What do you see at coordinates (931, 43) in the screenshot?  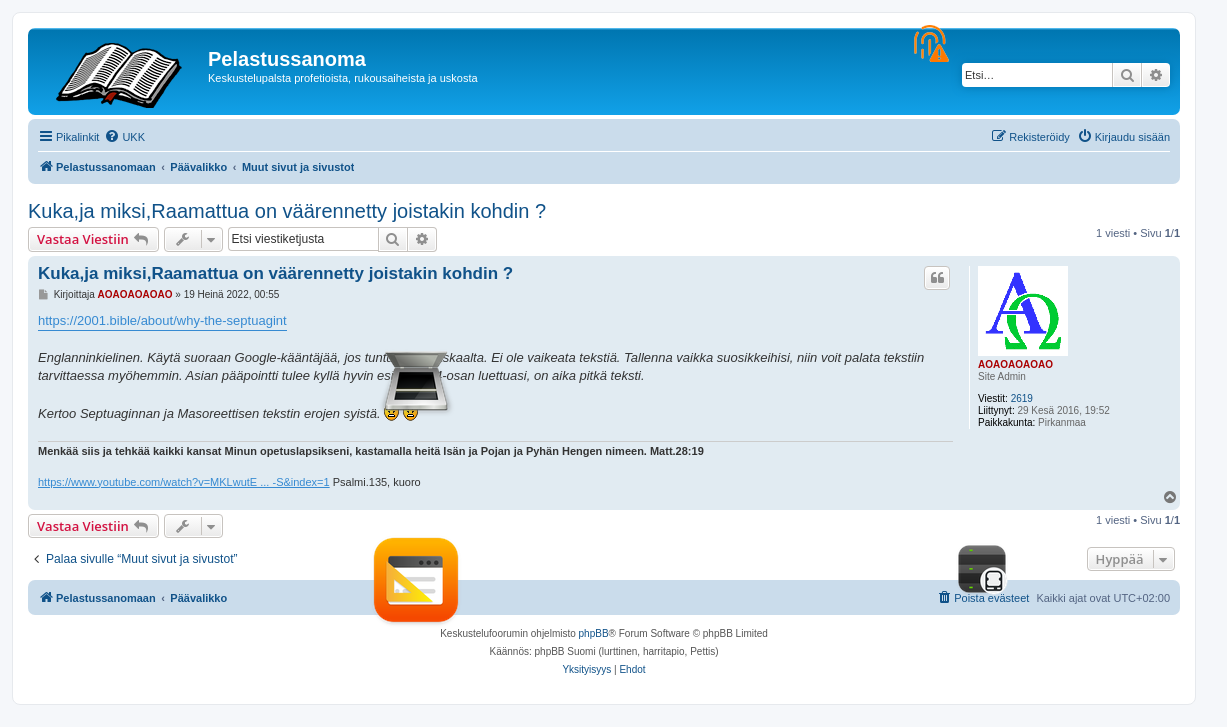 I see `fingerprint authentication error or failure` at bounding box center [931, 43].